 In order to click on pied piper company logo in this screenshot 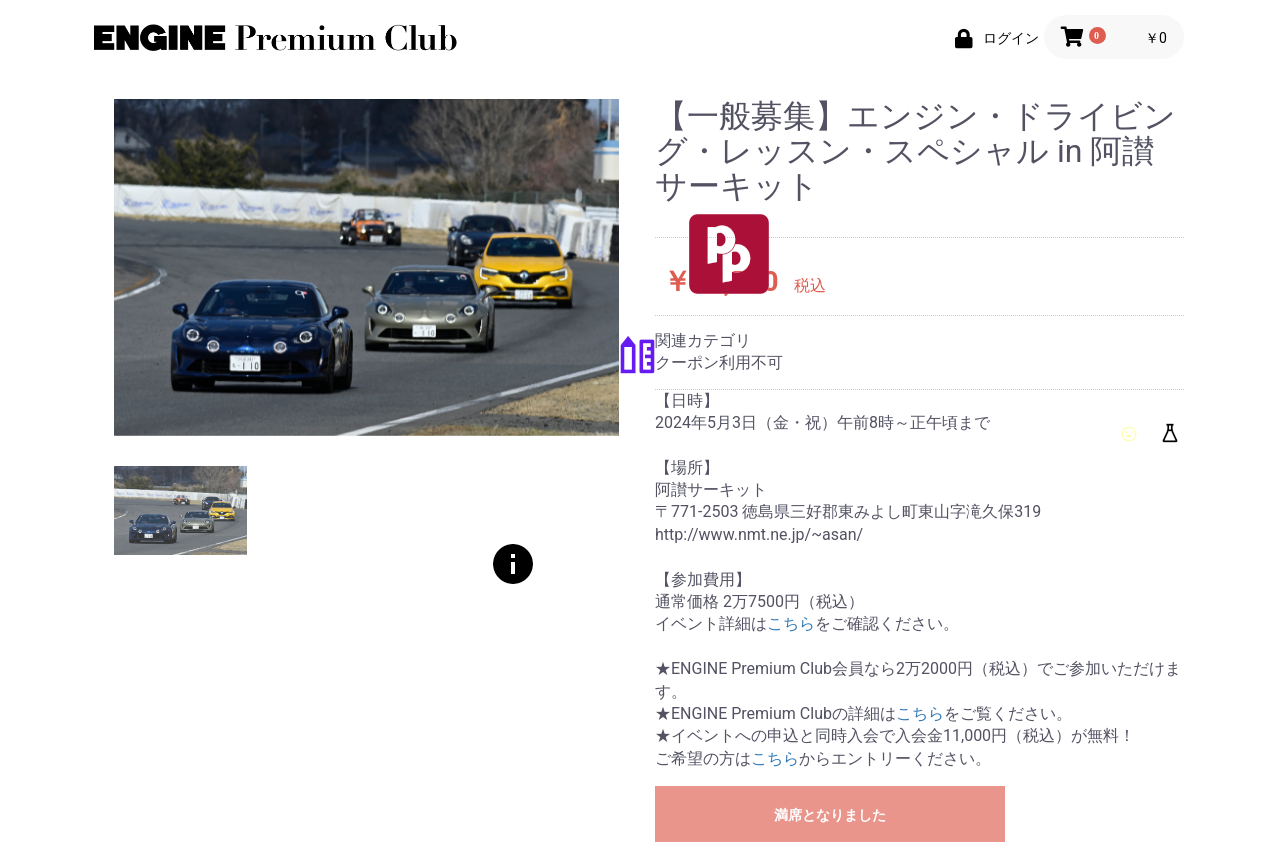, I will do `click(729, 254)`.